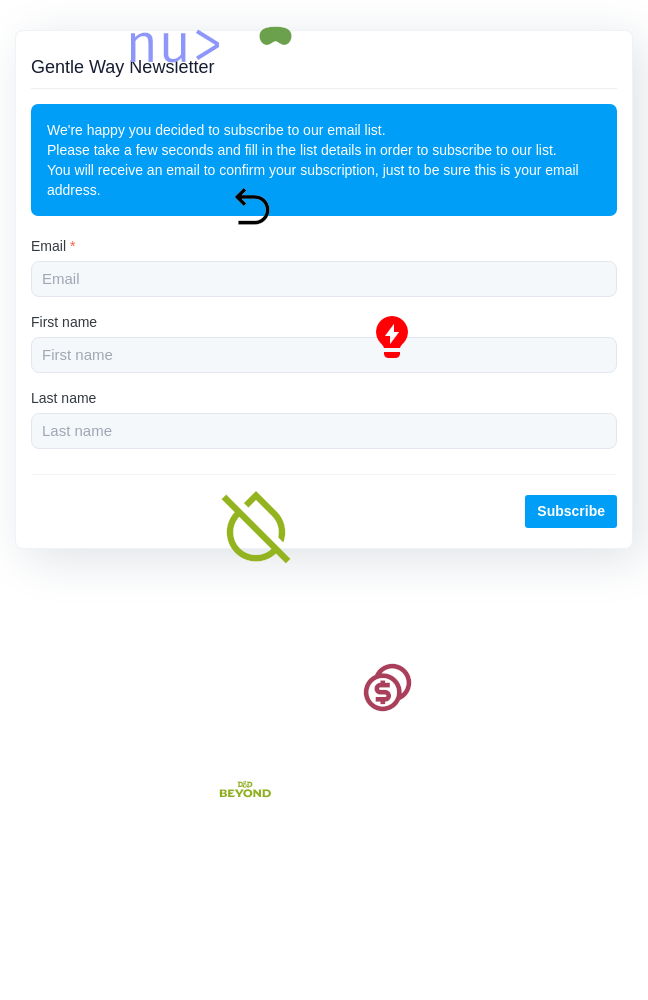 The height and width of the screenshot is (1000, 648). Describe the element at coordinates (175, 46) in the screenshot. I see `nushell application logo` at that location.